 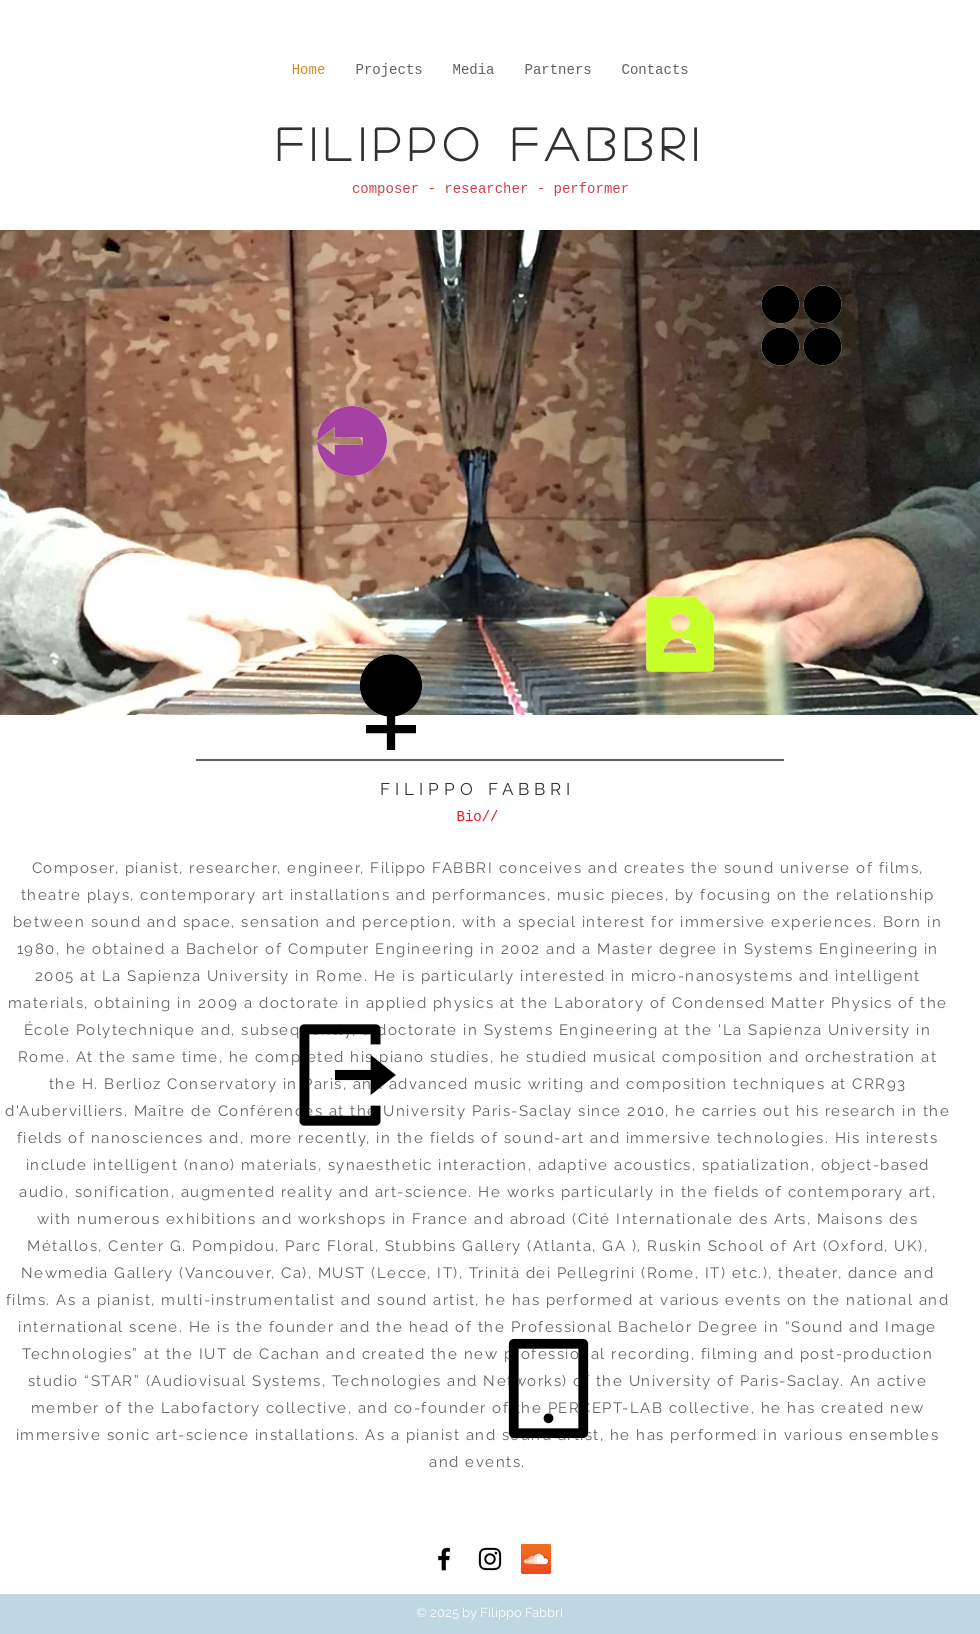 What do you see at coordinates (391, 700) in the screenshot?
I see `indicates female or women's option` at bounding box center [391, 700].